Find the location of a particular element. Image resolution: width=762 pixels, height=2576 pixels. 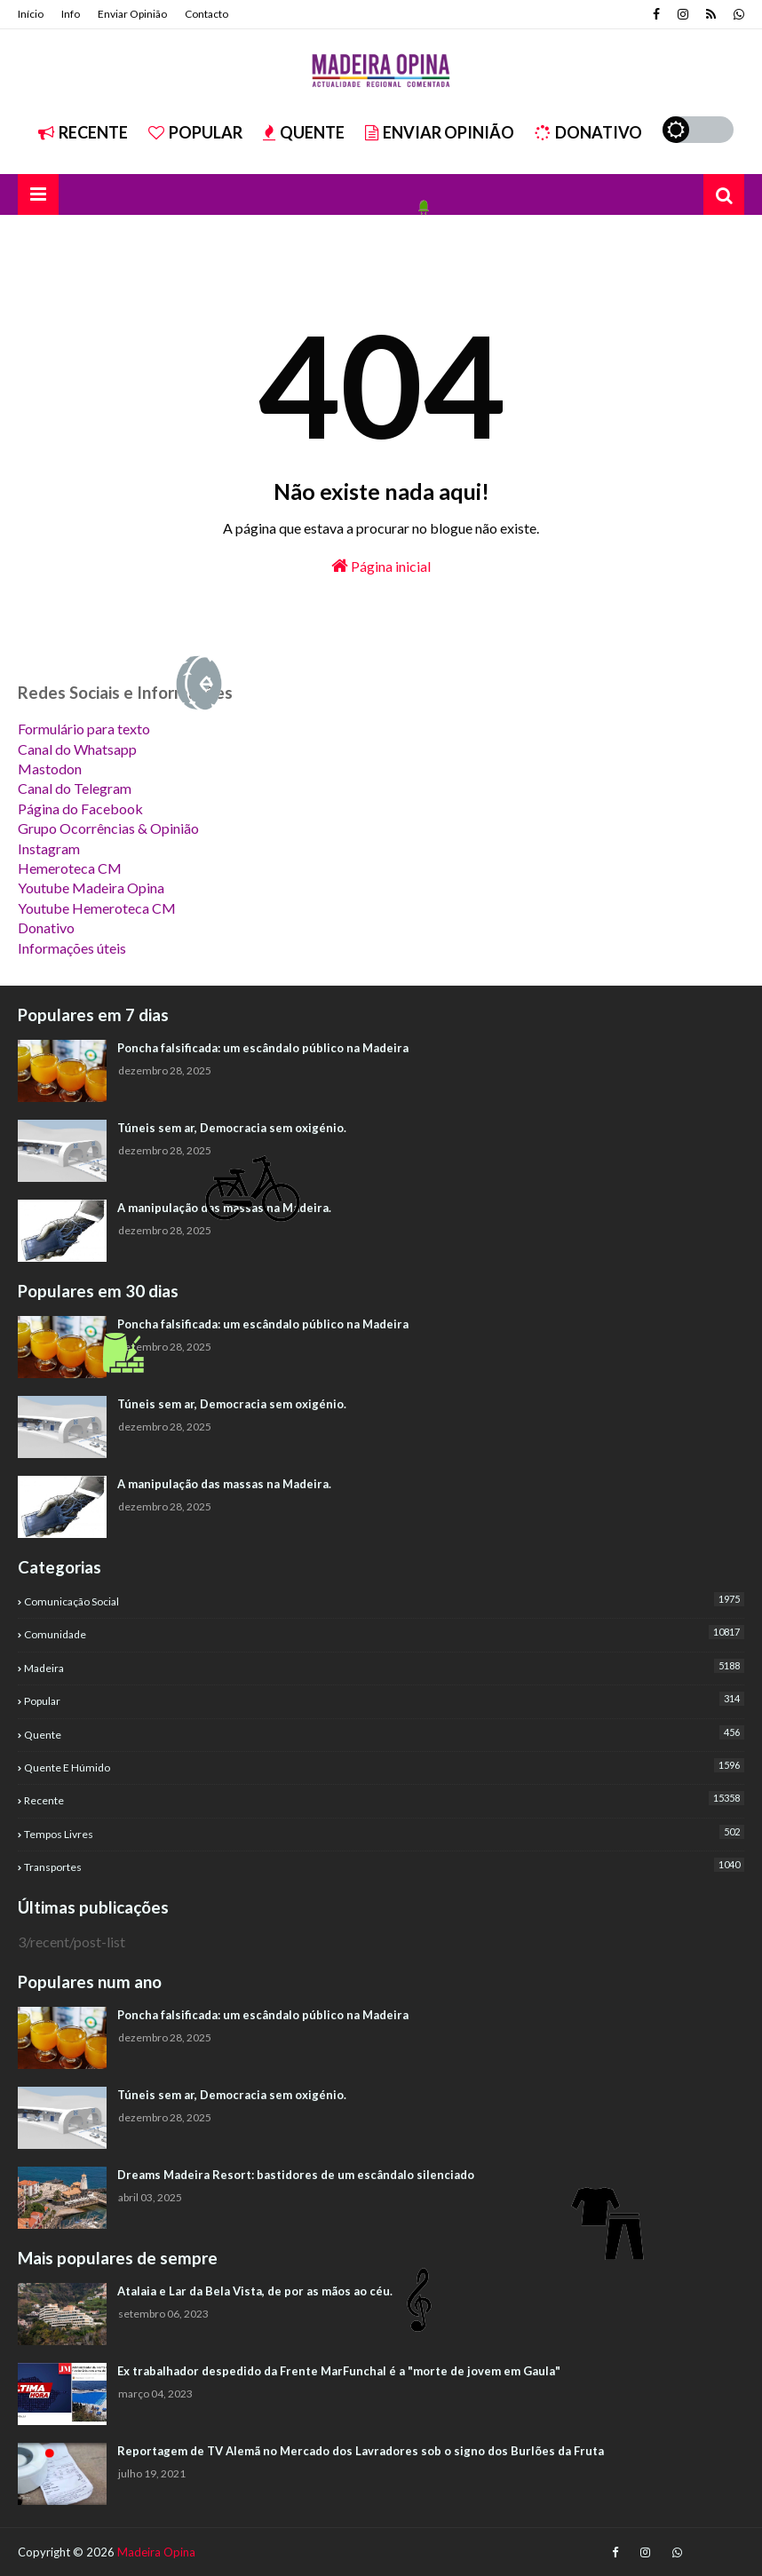

ancient or prehistoric game element is located at coordinates (199, 683).